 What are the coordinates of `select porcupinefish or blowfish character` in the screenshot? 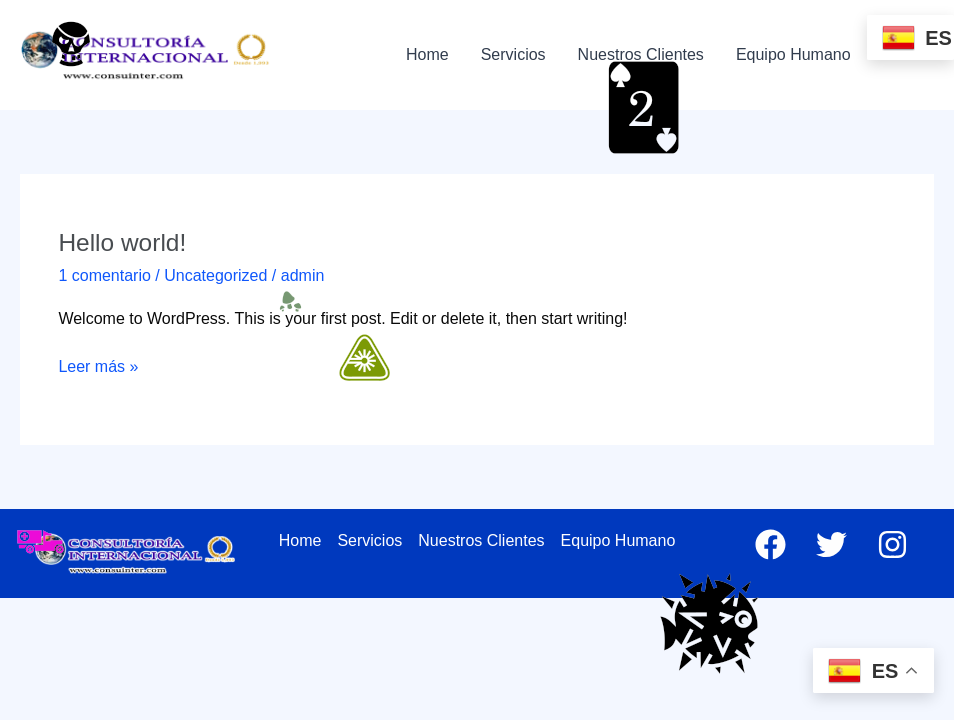 It's located at (709, 623).